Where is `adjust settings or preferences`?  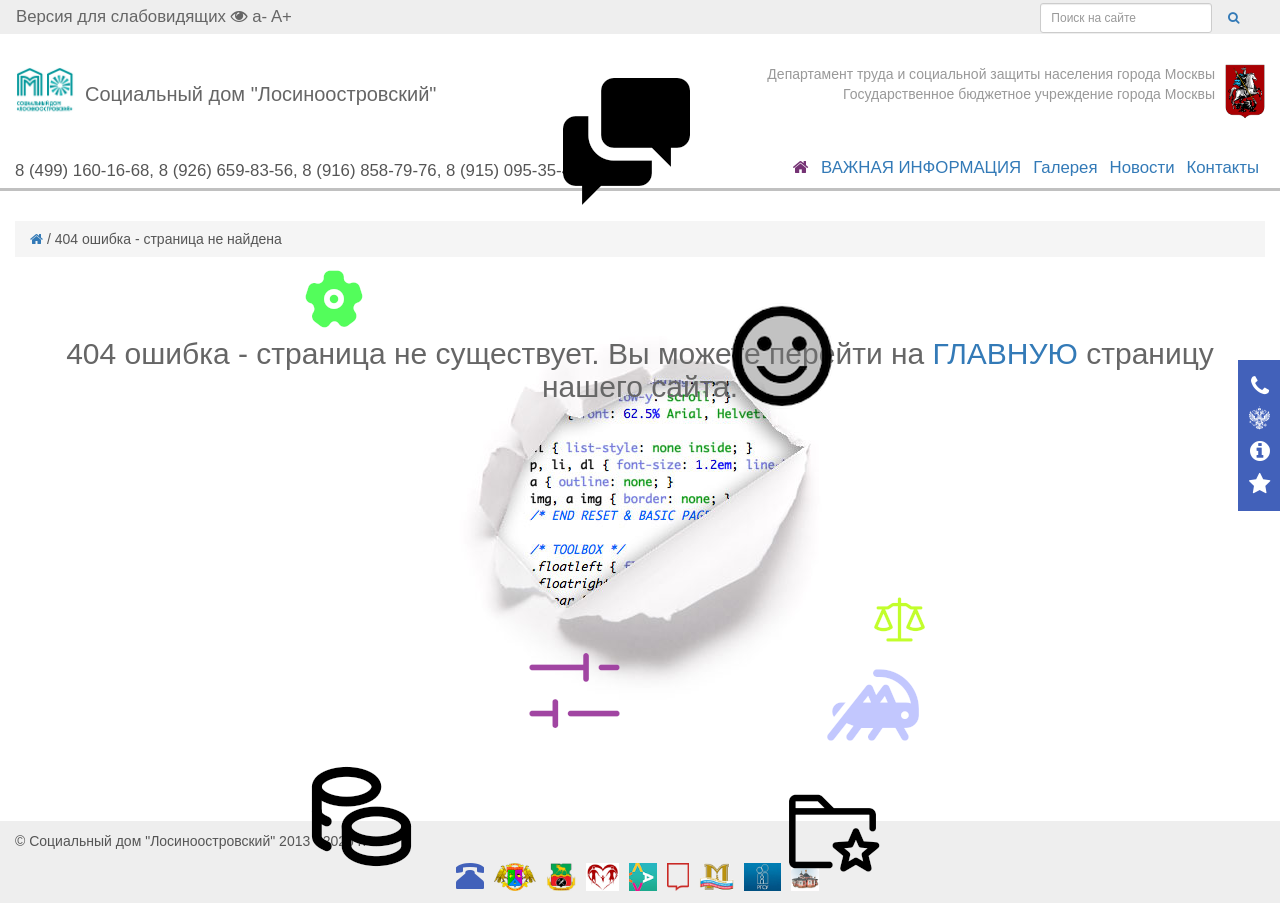
adjust settings or preferences is located at coordinates (574, 690).